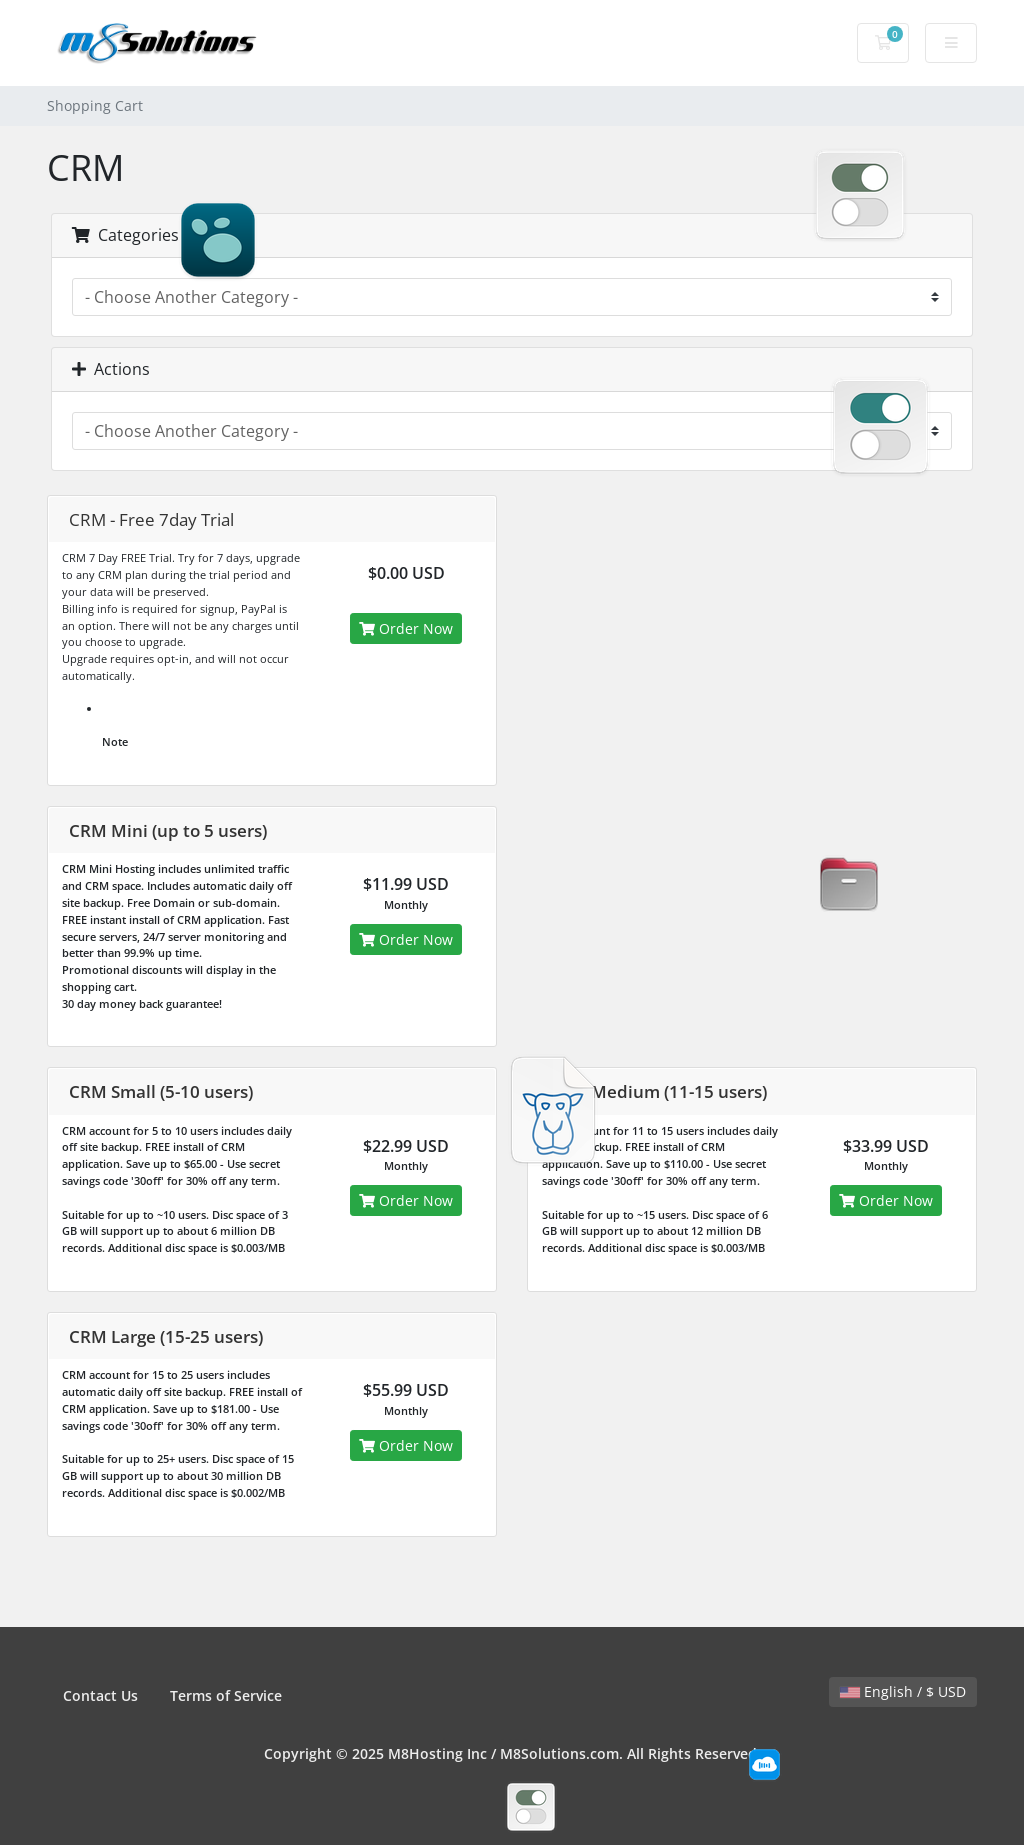  What do you see at coordinates (531, 1807) in the screenshot?
I see `open system tweaks or customization settings` at bounding box center [531, 1807].